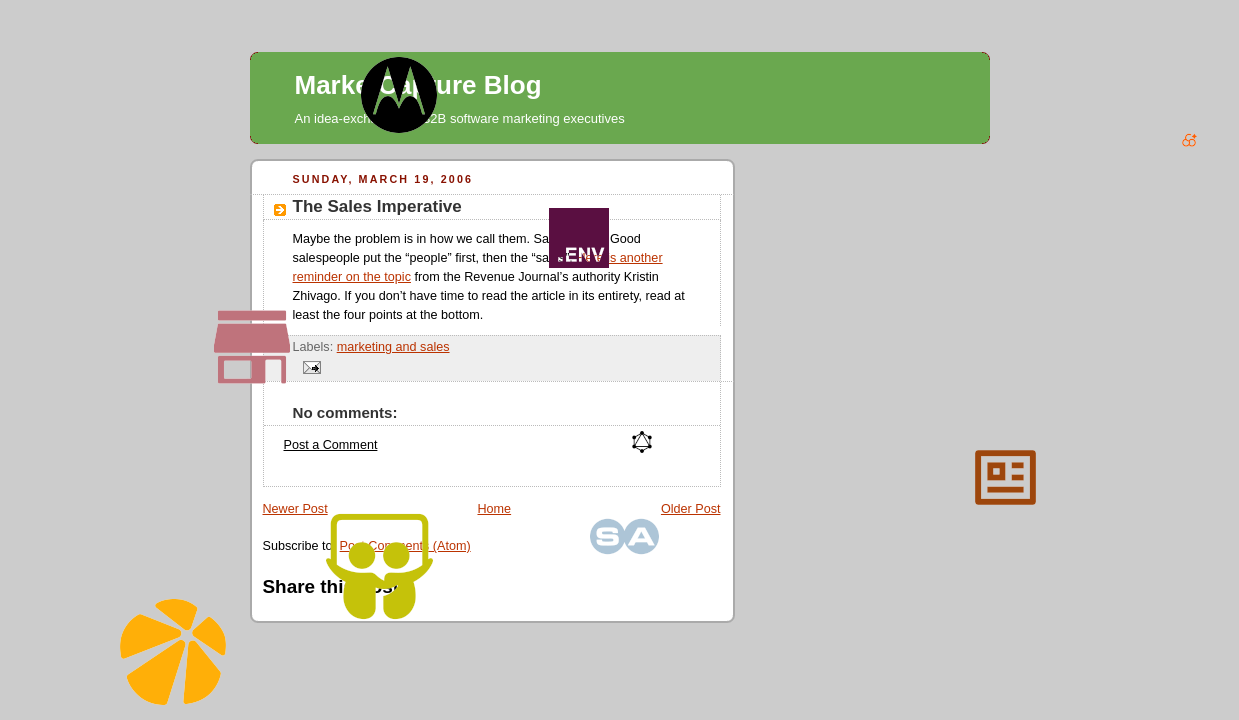 The image size is (1239, 720). I want to click on view news articles, so click(1005, 477).